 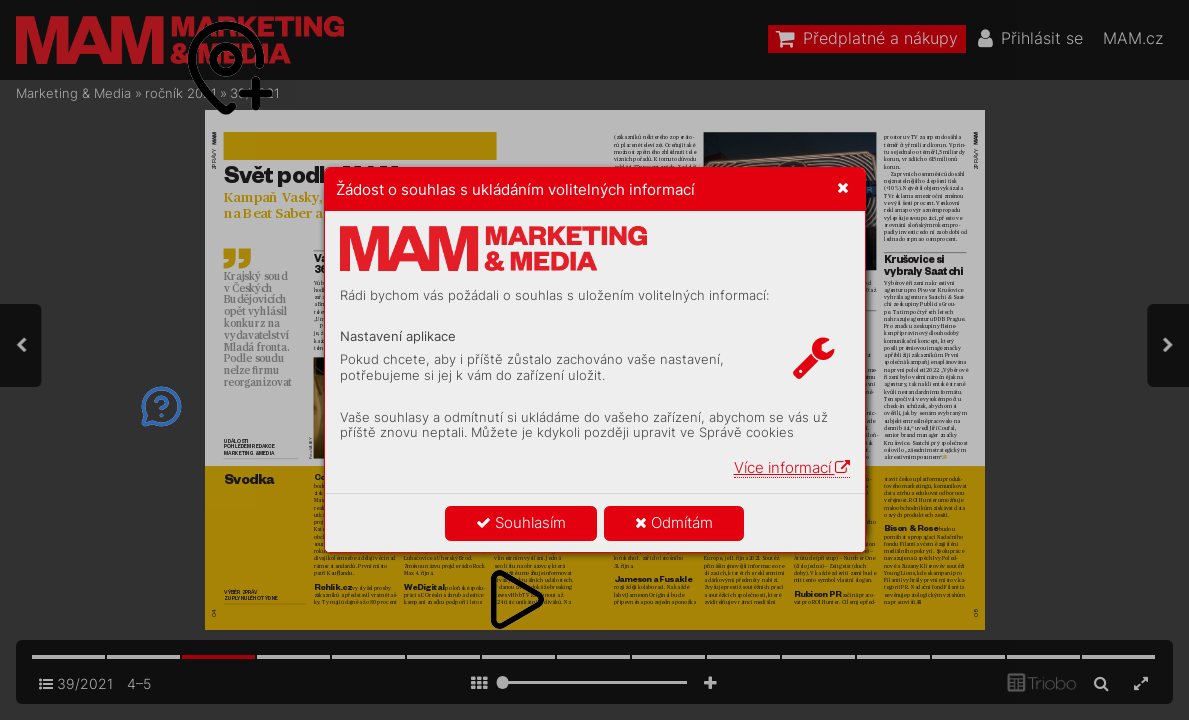 I want to click on add a new location pin, so click(x=226, y=68).